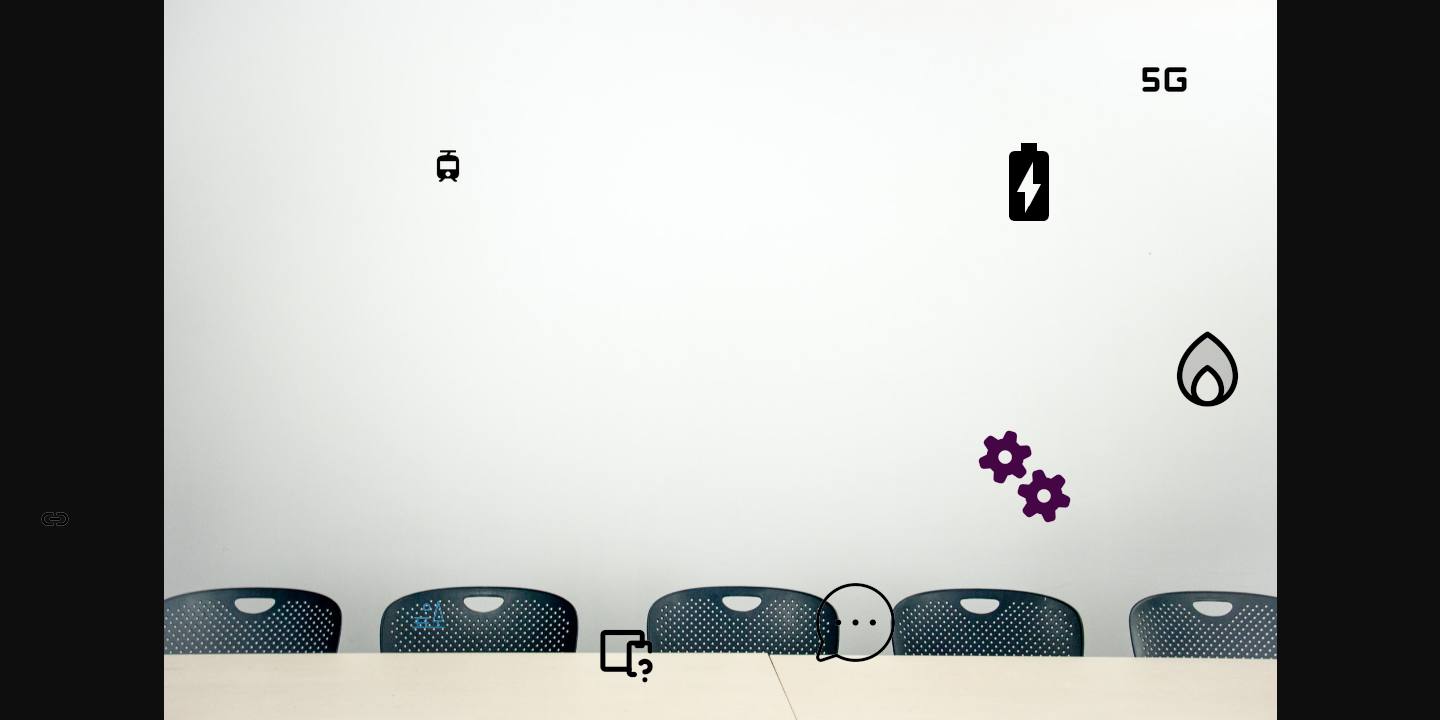 Image resolution: width=1440 pixels, height=720 pixels. What do you see at coordinates (855, 622) in the screenshot?
I see `open chat or messaging` at bounding box center [855, 622].